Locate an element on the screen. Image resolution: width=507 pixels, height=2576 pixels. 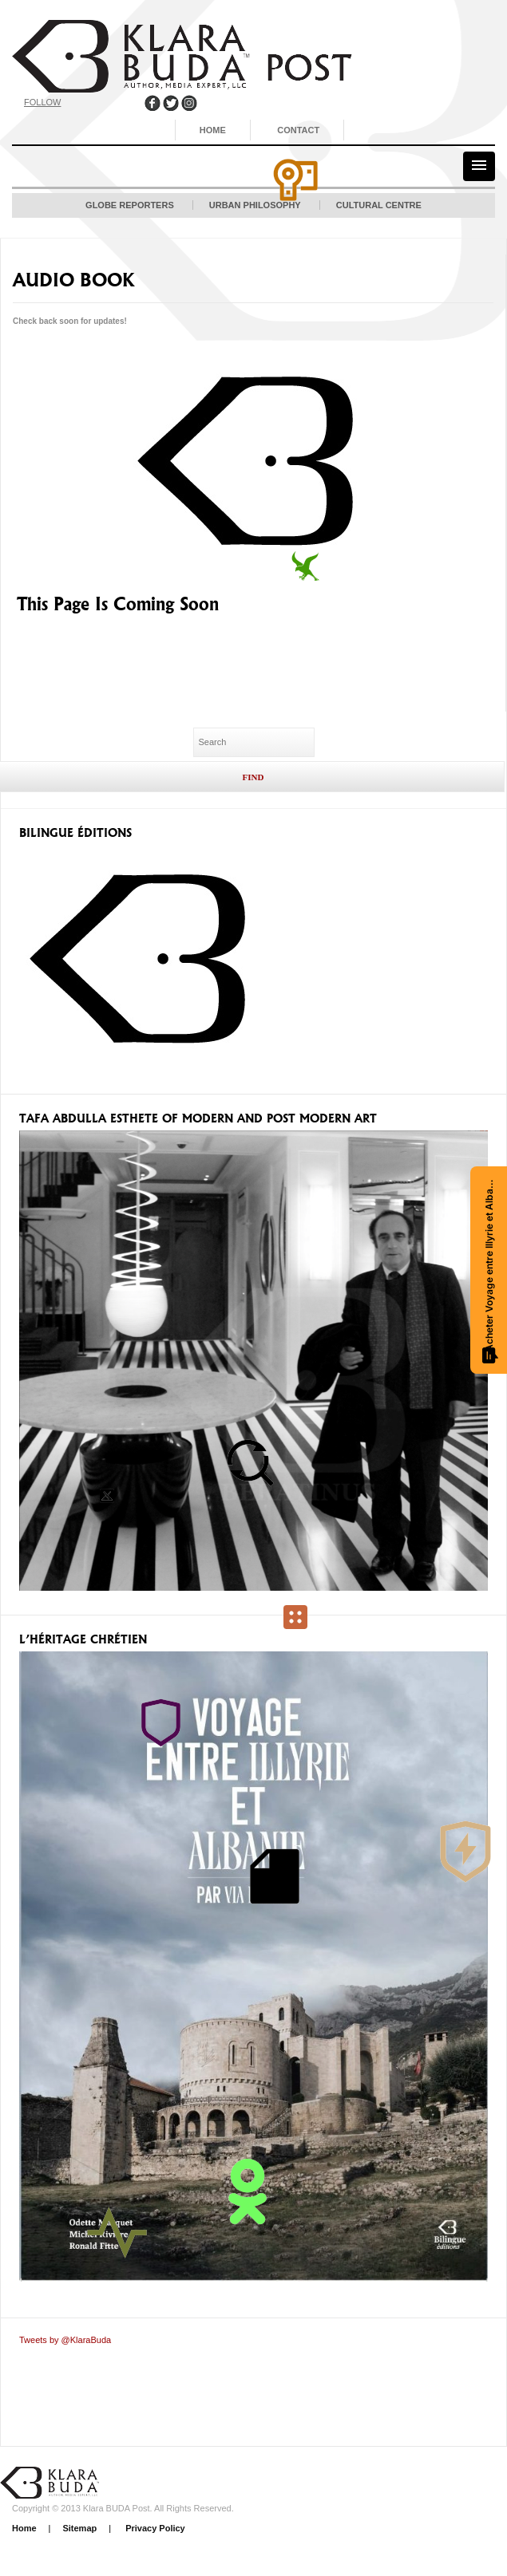
view health or heart rate data is located at coordinates (117, 2232).